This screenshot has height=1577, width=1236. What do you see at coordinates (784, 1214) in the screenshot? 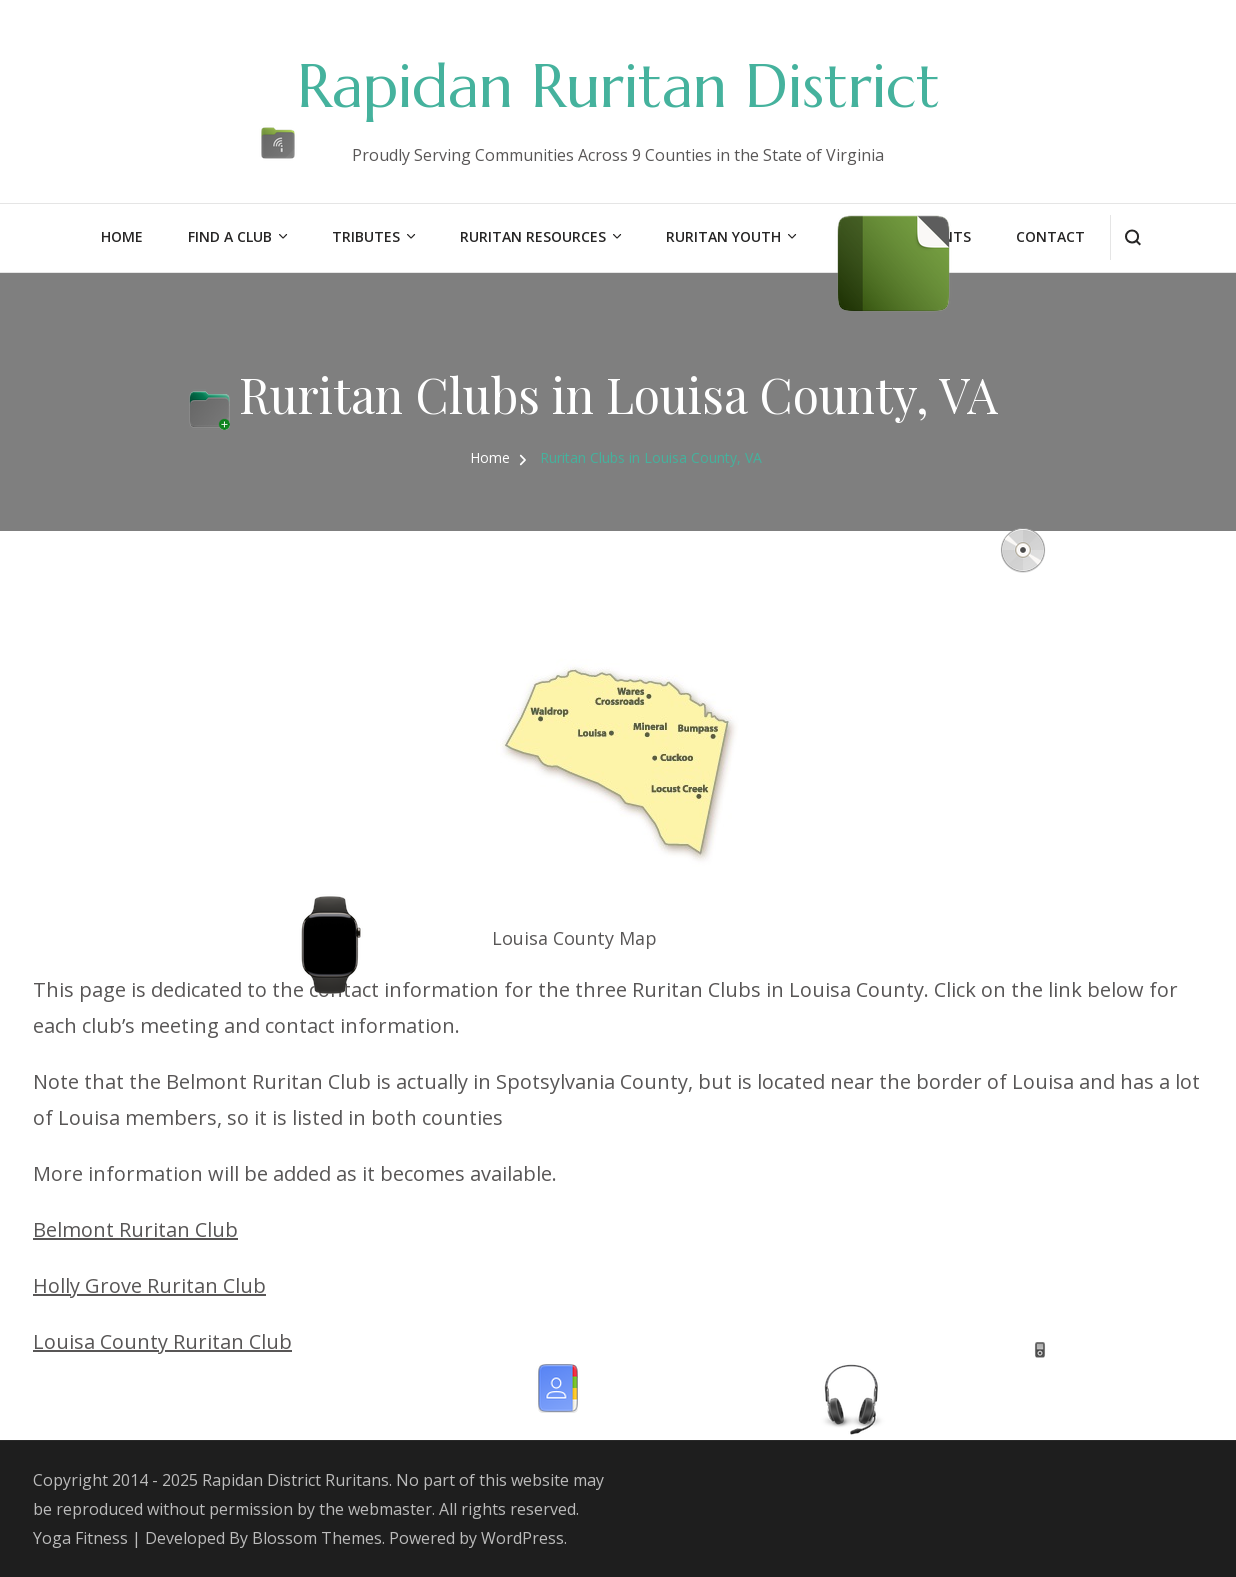
I see `access the font library` at bounding box center [784, 1214].